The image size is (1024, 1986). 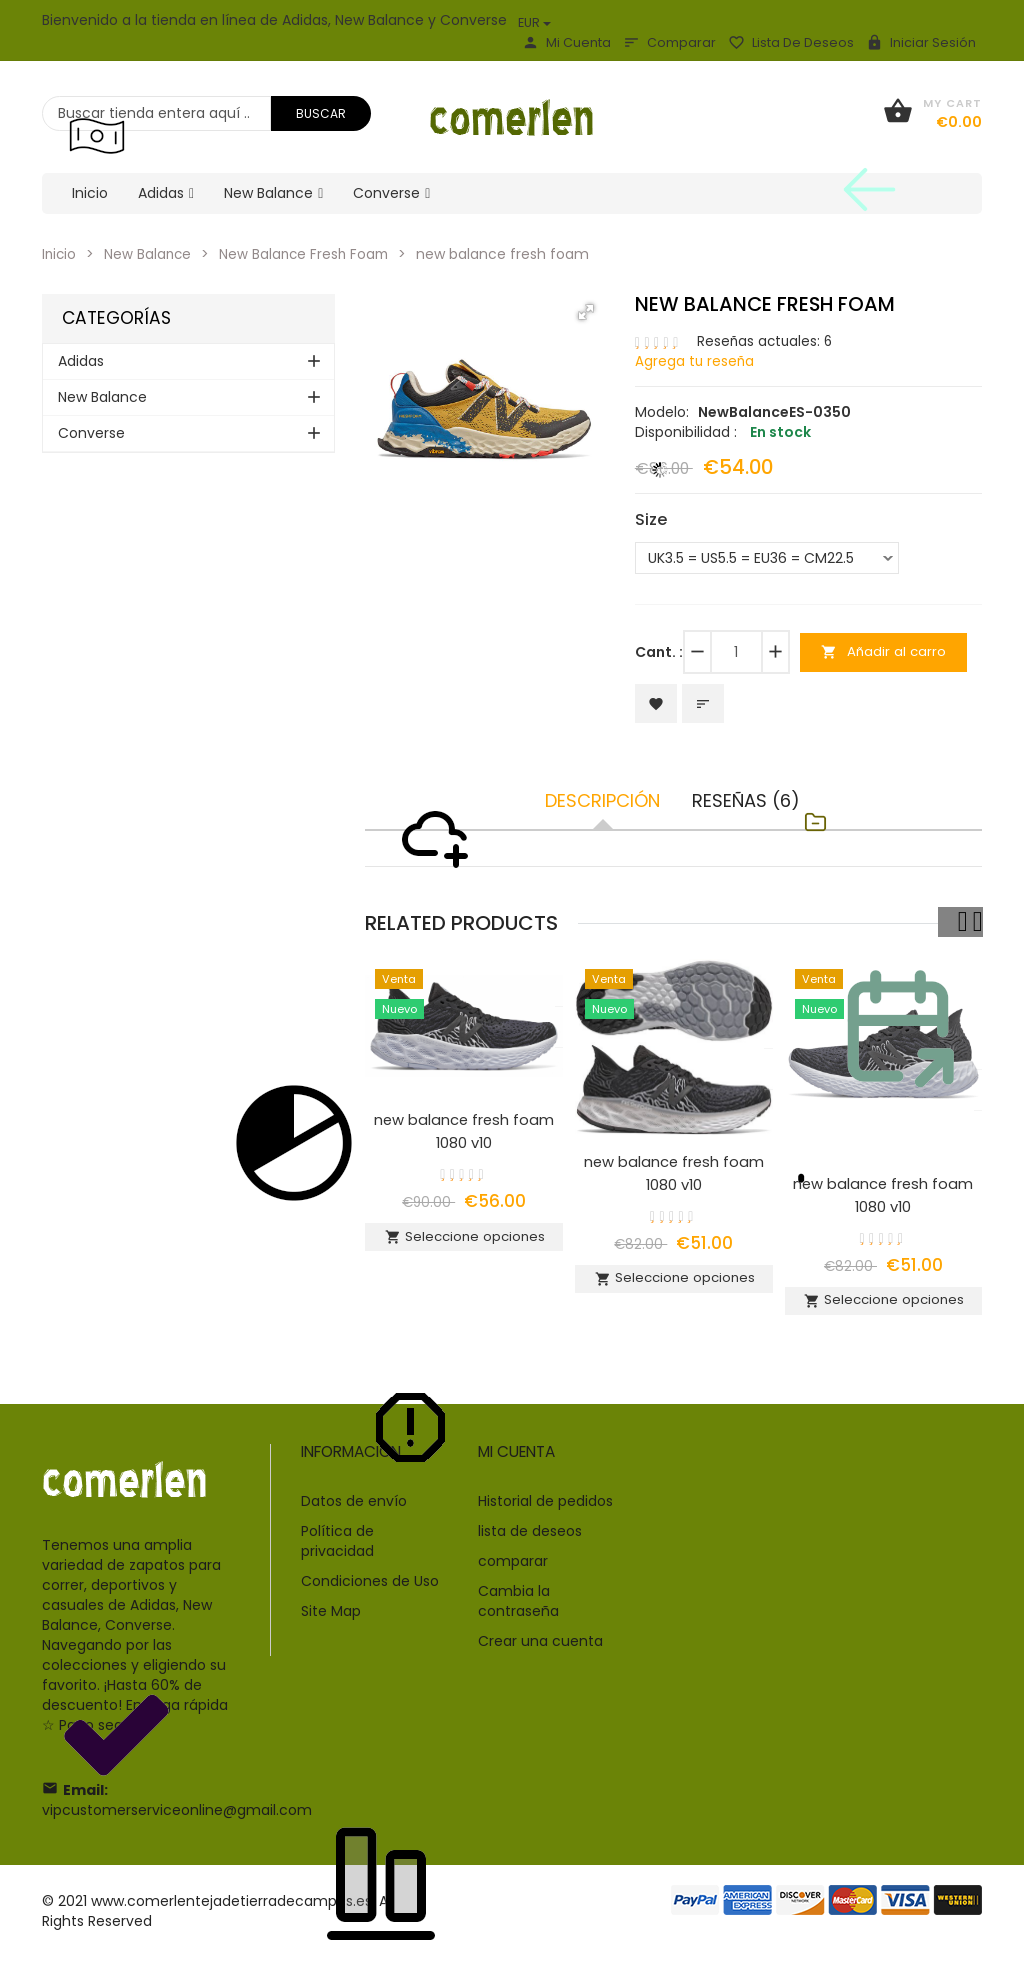 I want to click on view payment or transaction details, so click(x=97, y=136).